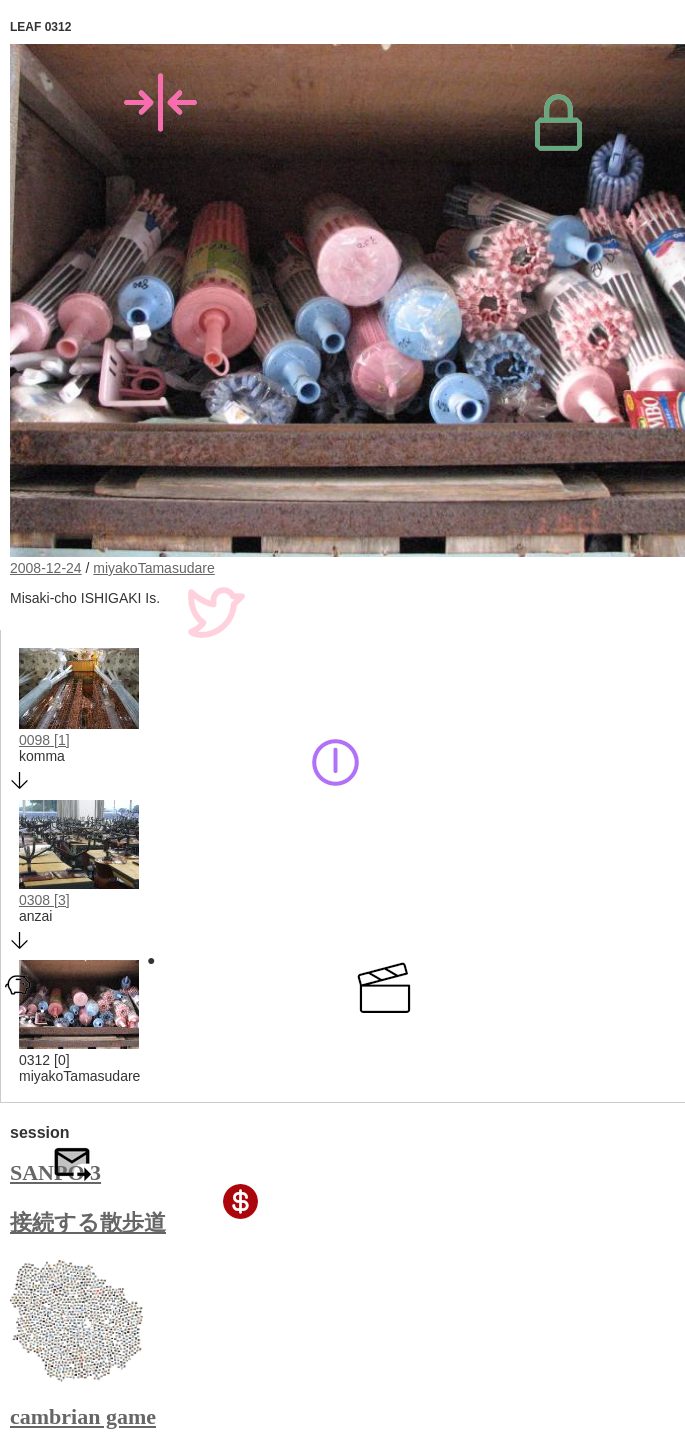 This screenshot has height=1439, width=685. Describe the element at coordinates (18, 985) in the screenshot. I see `view your savings or budget` at that location.